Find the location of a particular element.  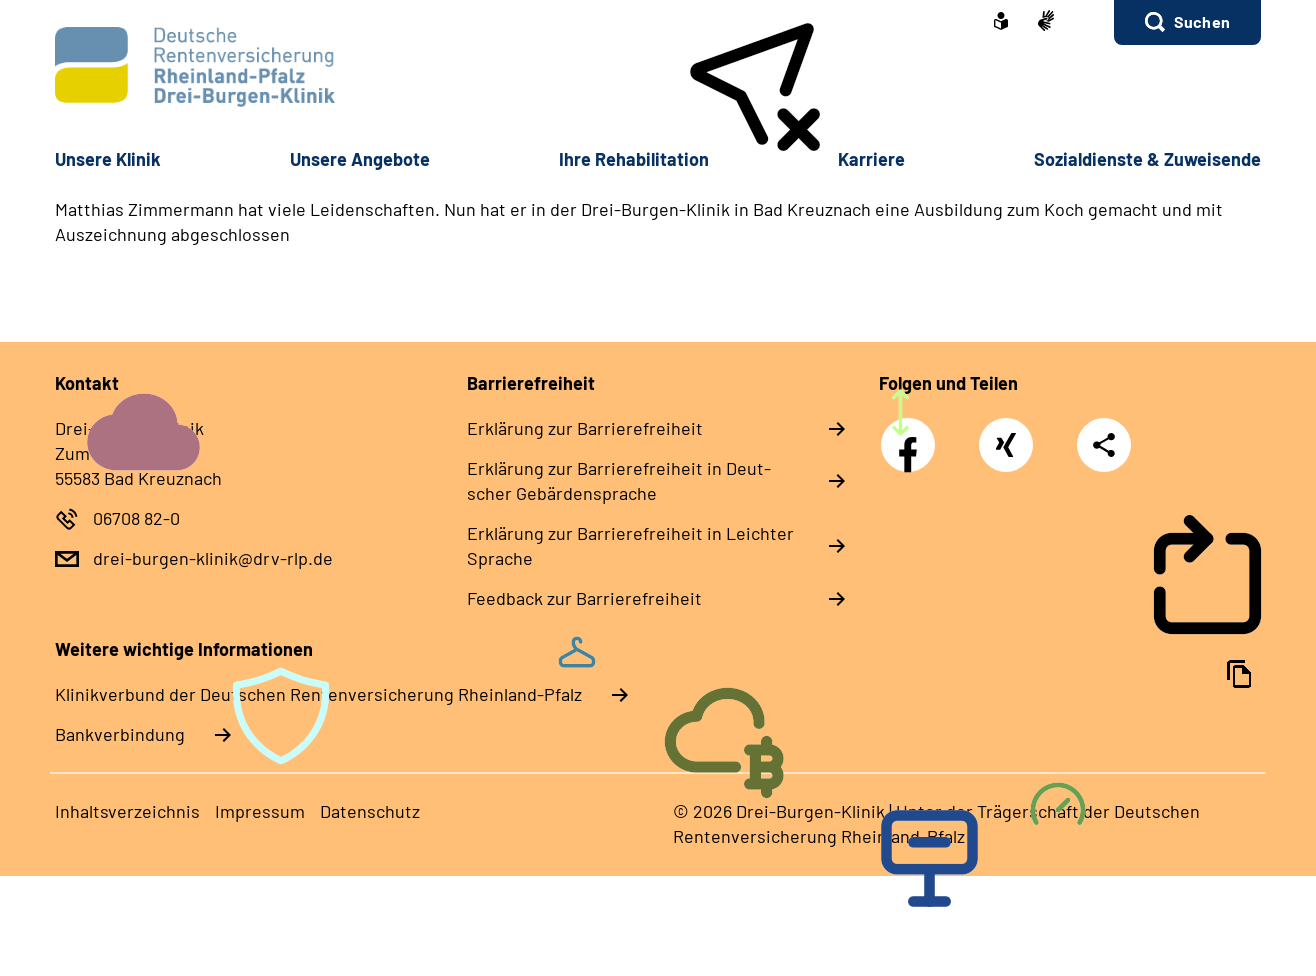

access security settings is located at coordinates (281, 716).